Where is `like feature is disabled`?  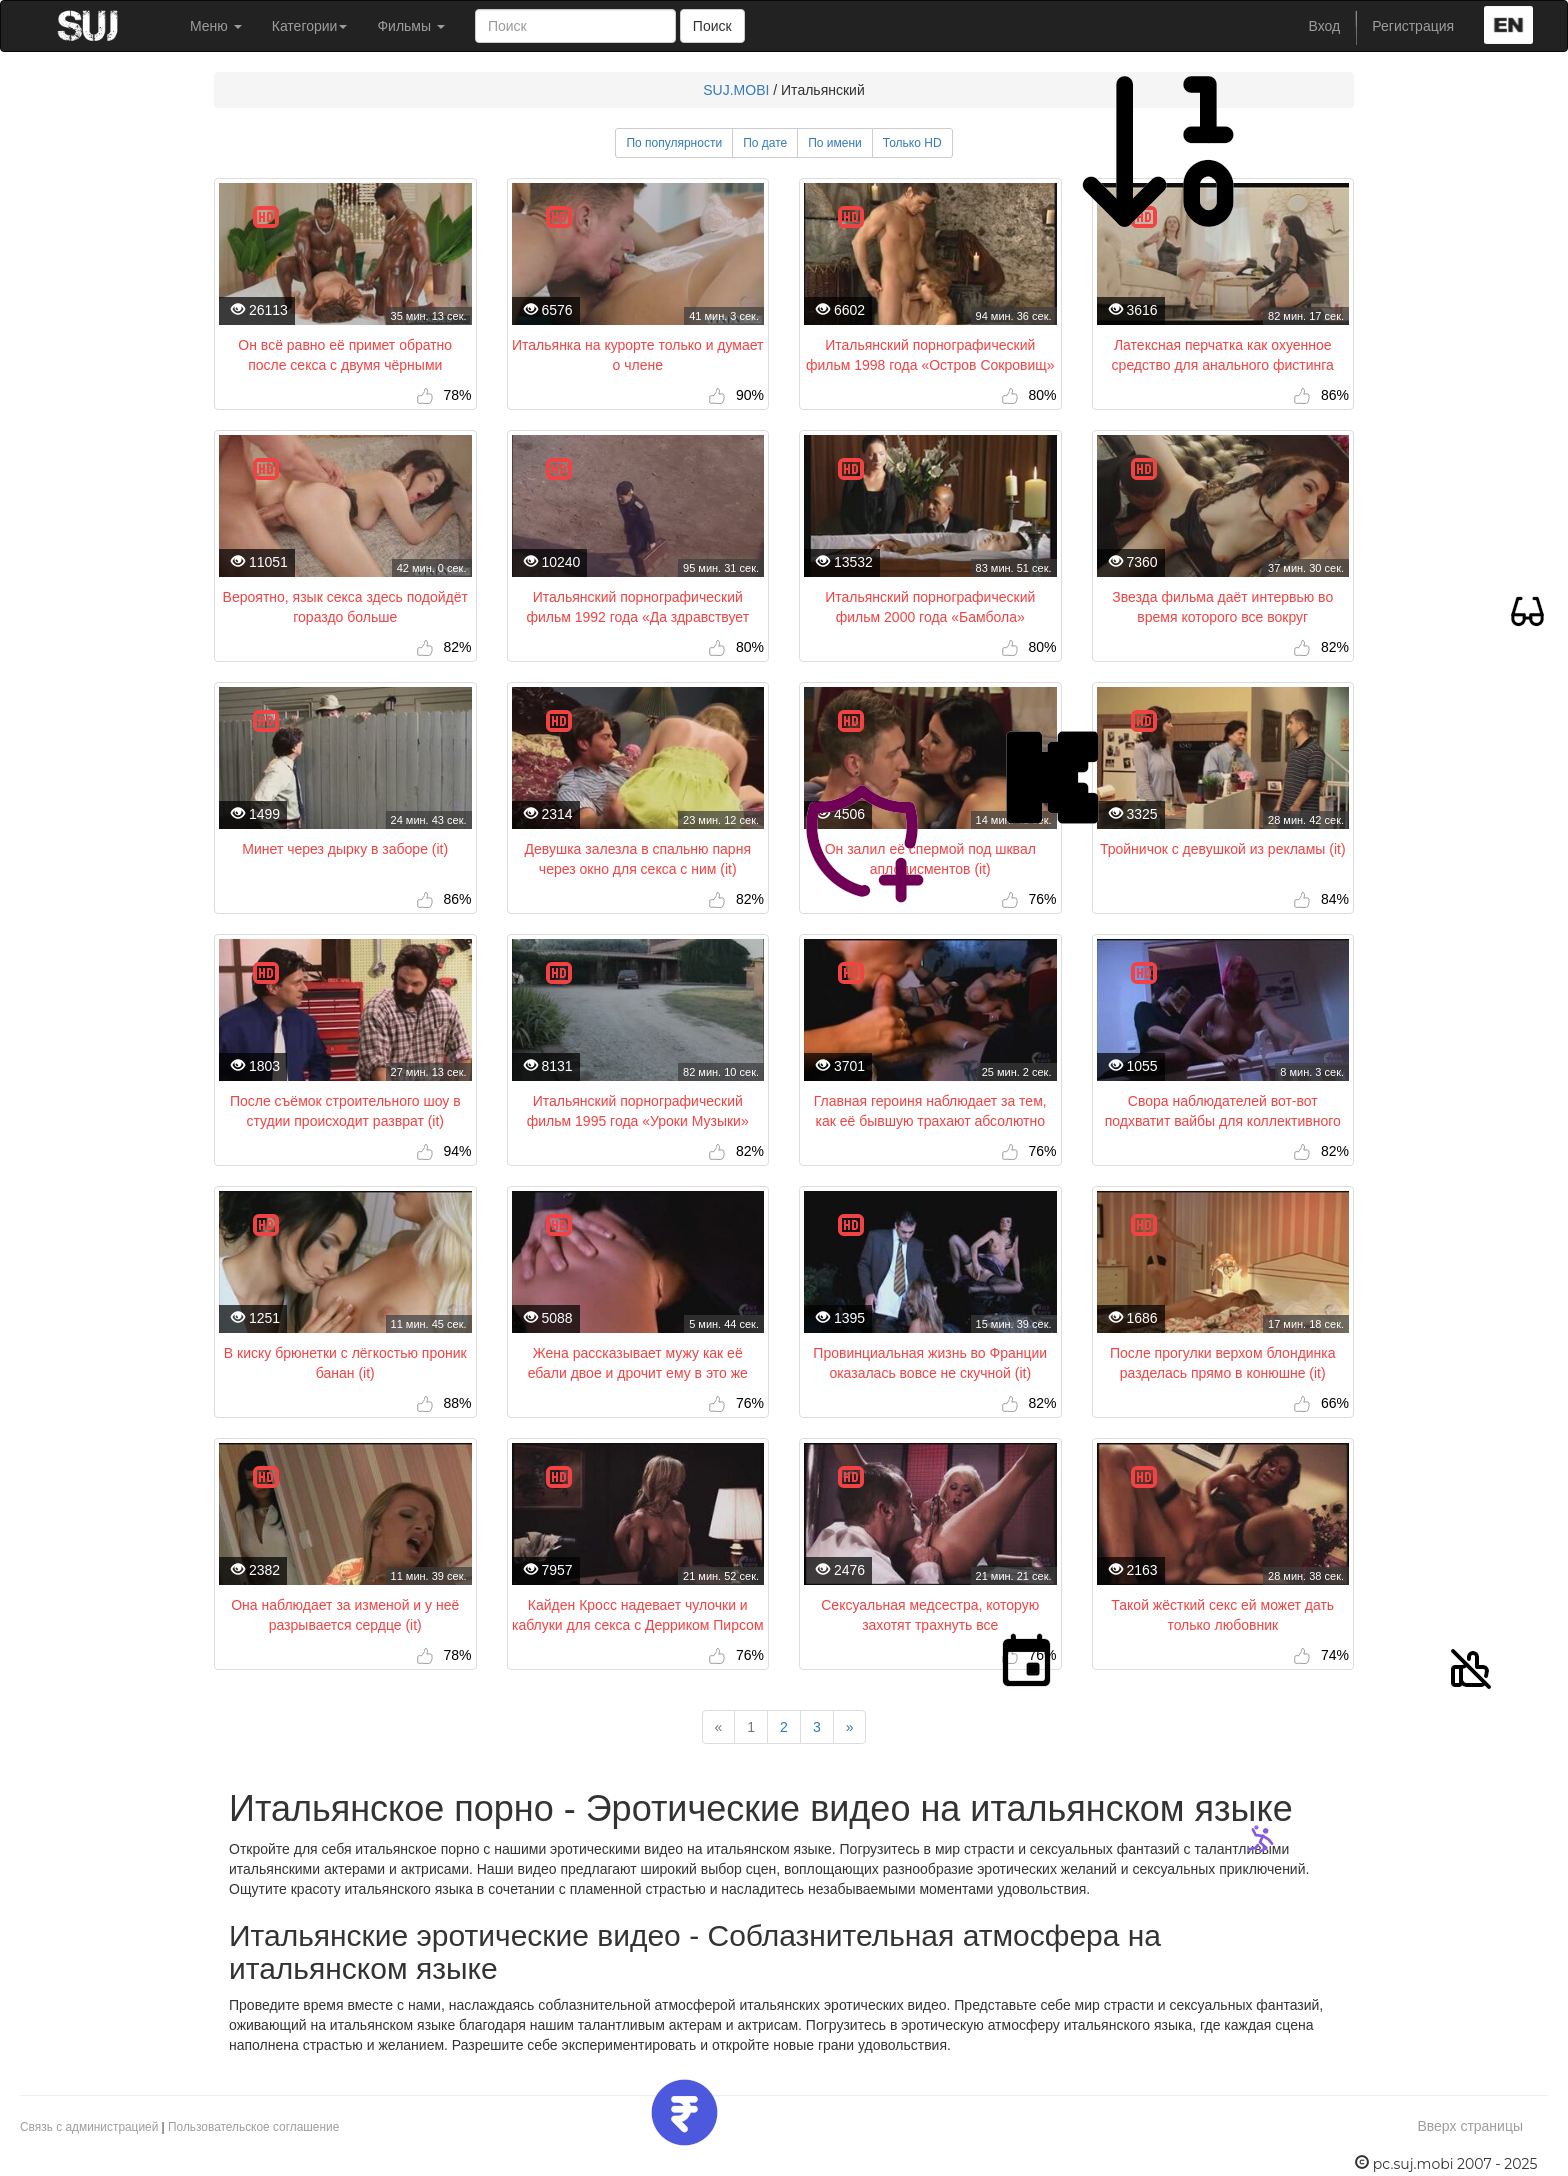
like feature is disabled is located at coordinates (1471, 1669).